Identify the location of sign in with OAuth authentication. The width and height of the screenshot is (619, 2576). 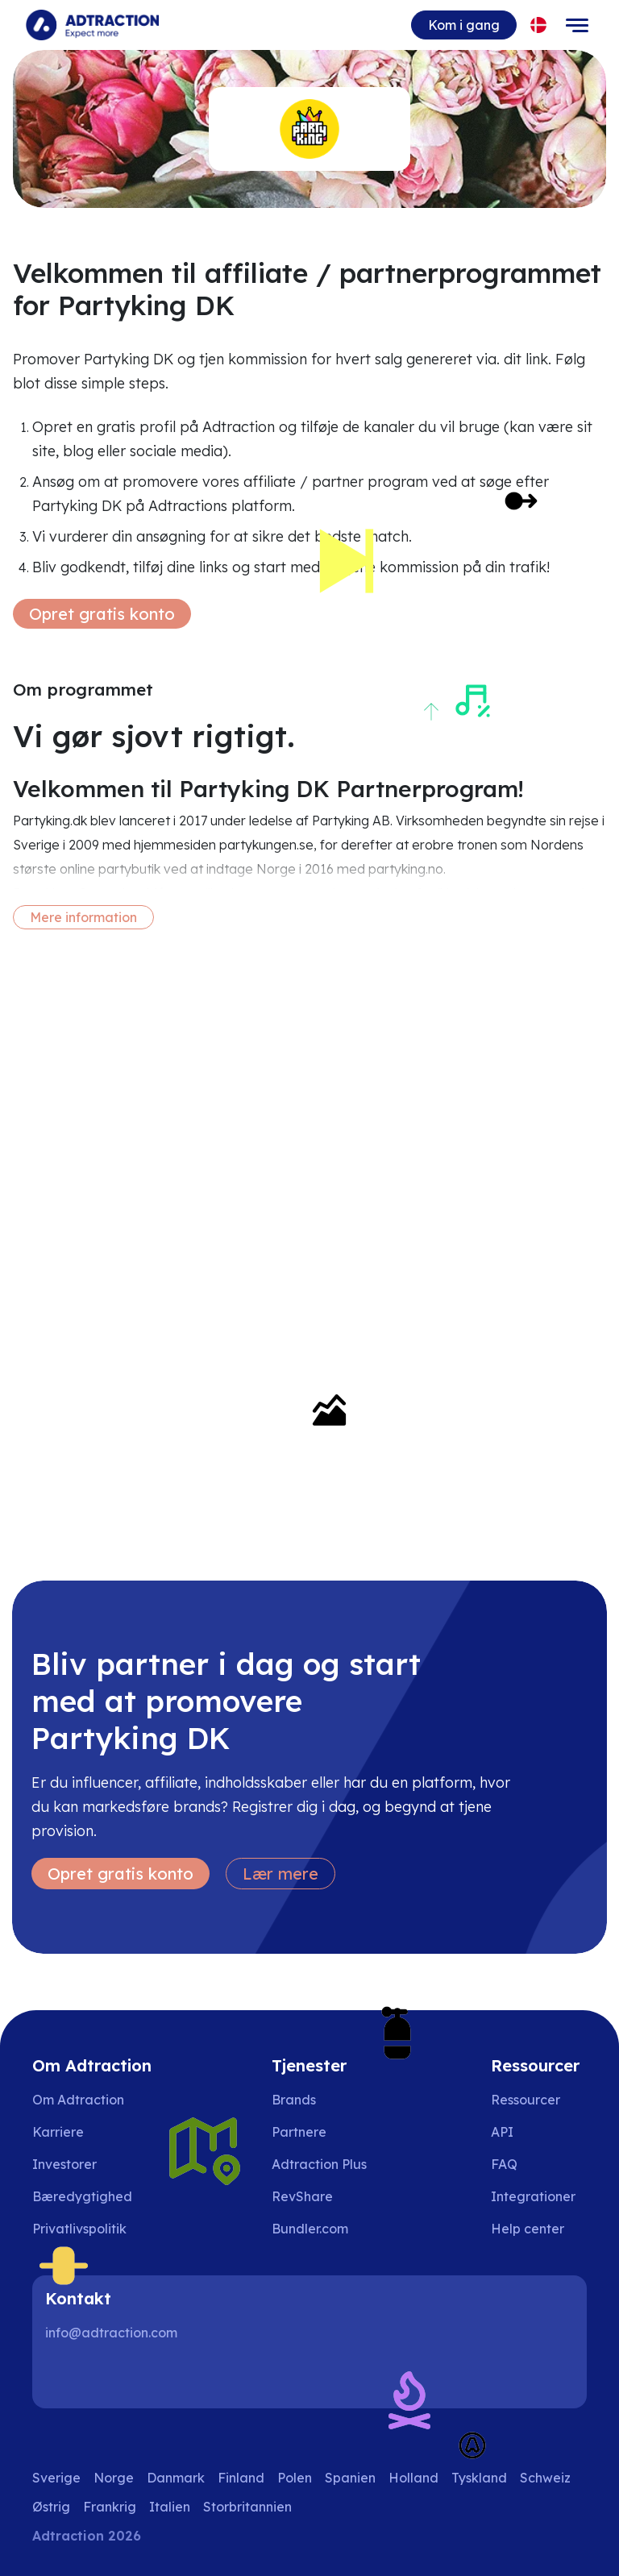
(472, 2445).